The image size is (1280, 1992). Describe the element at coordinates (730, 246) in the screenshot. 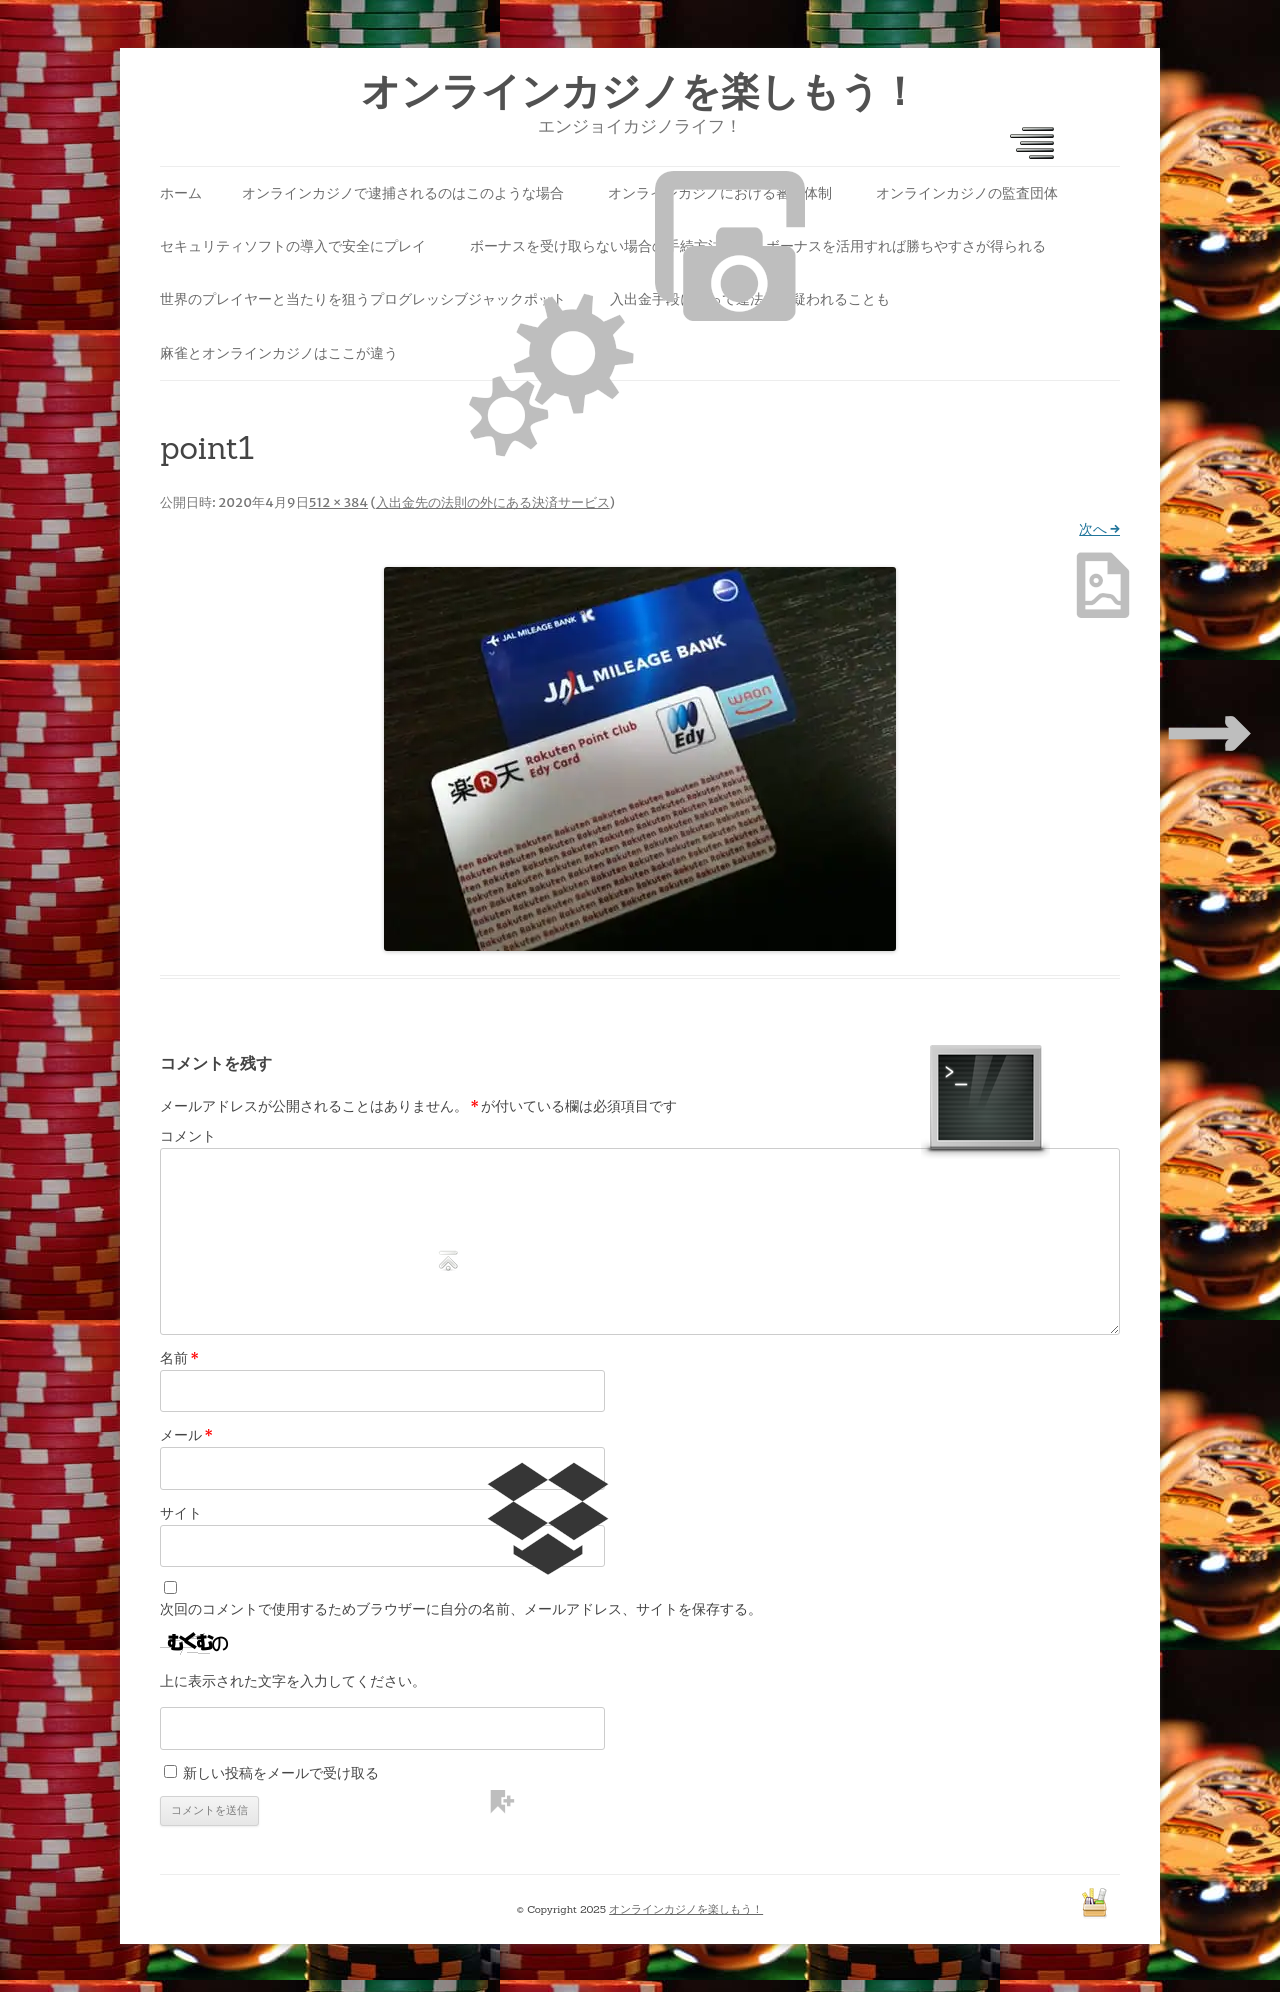

I see `take a screenshot` at that location.